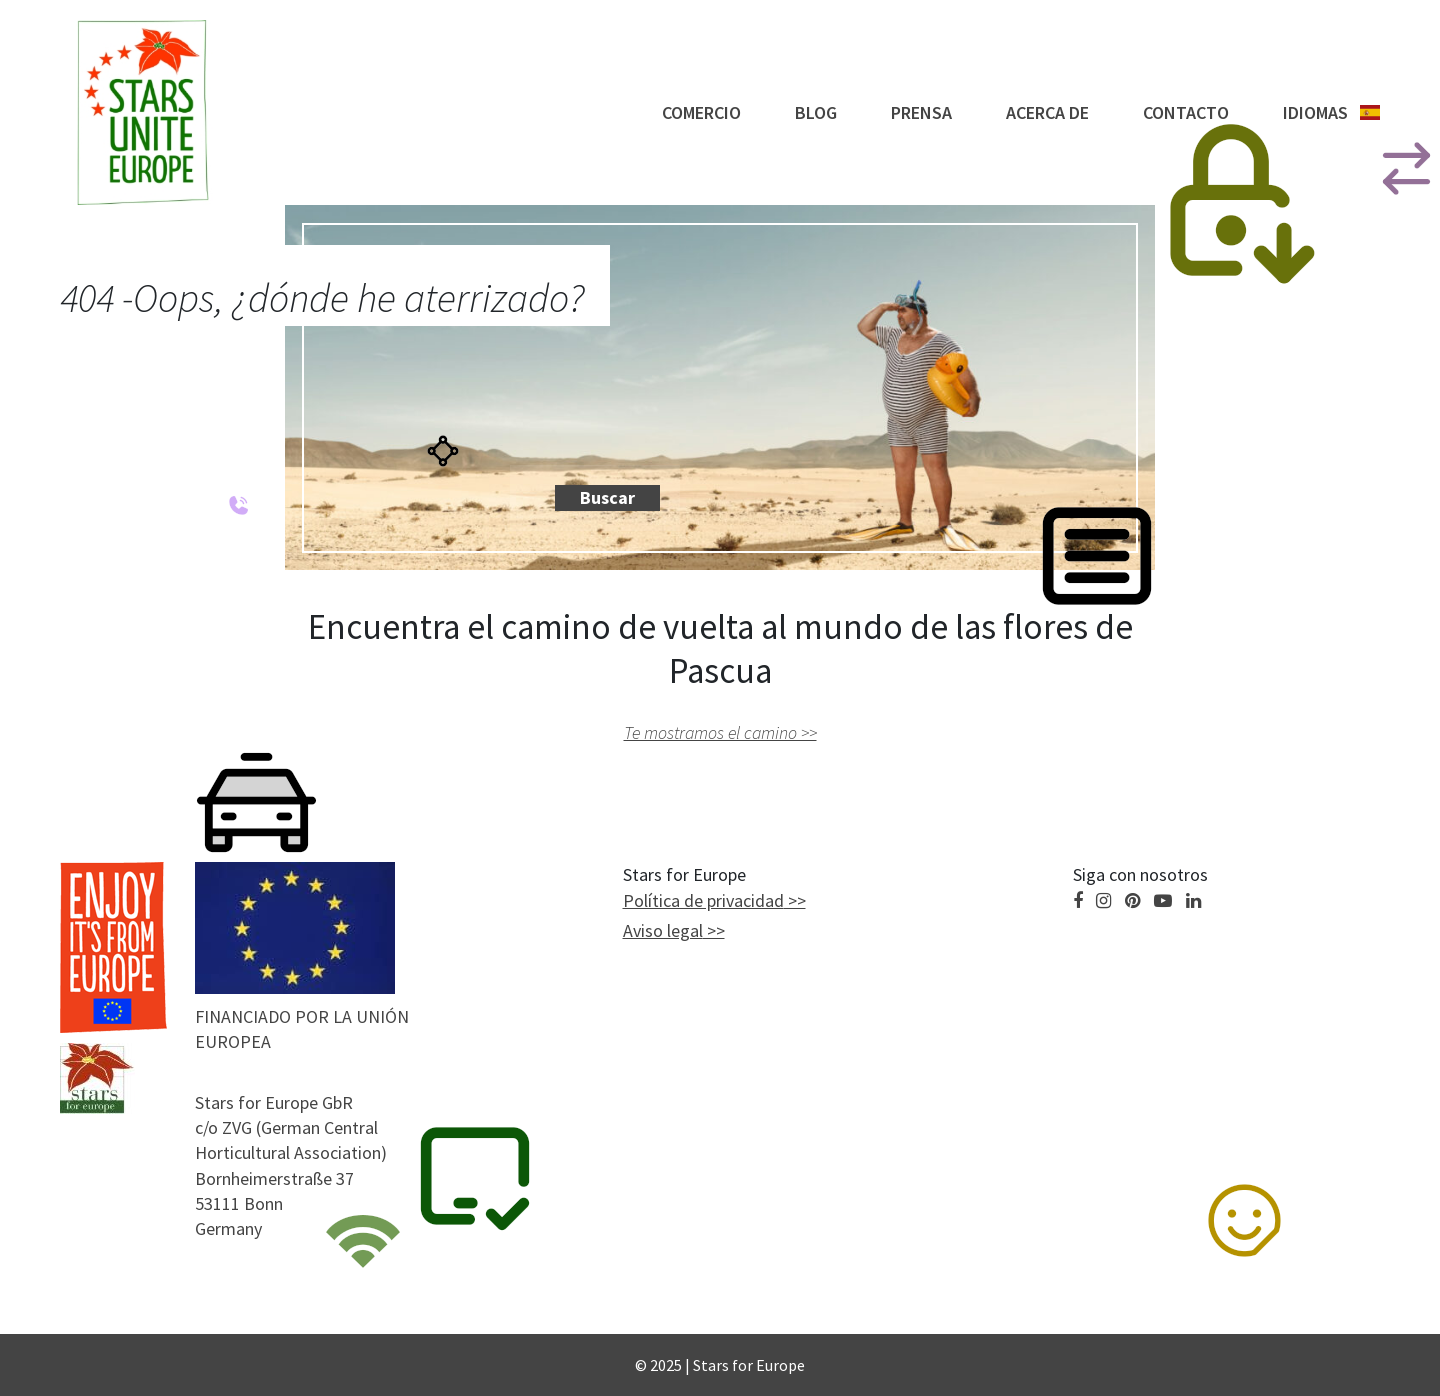 This screenshot has width=1440, height=1396. What do you see at coordinates (239, 505) in the screenshot?
I see `make a phone call` at bounding box center [239, 505].